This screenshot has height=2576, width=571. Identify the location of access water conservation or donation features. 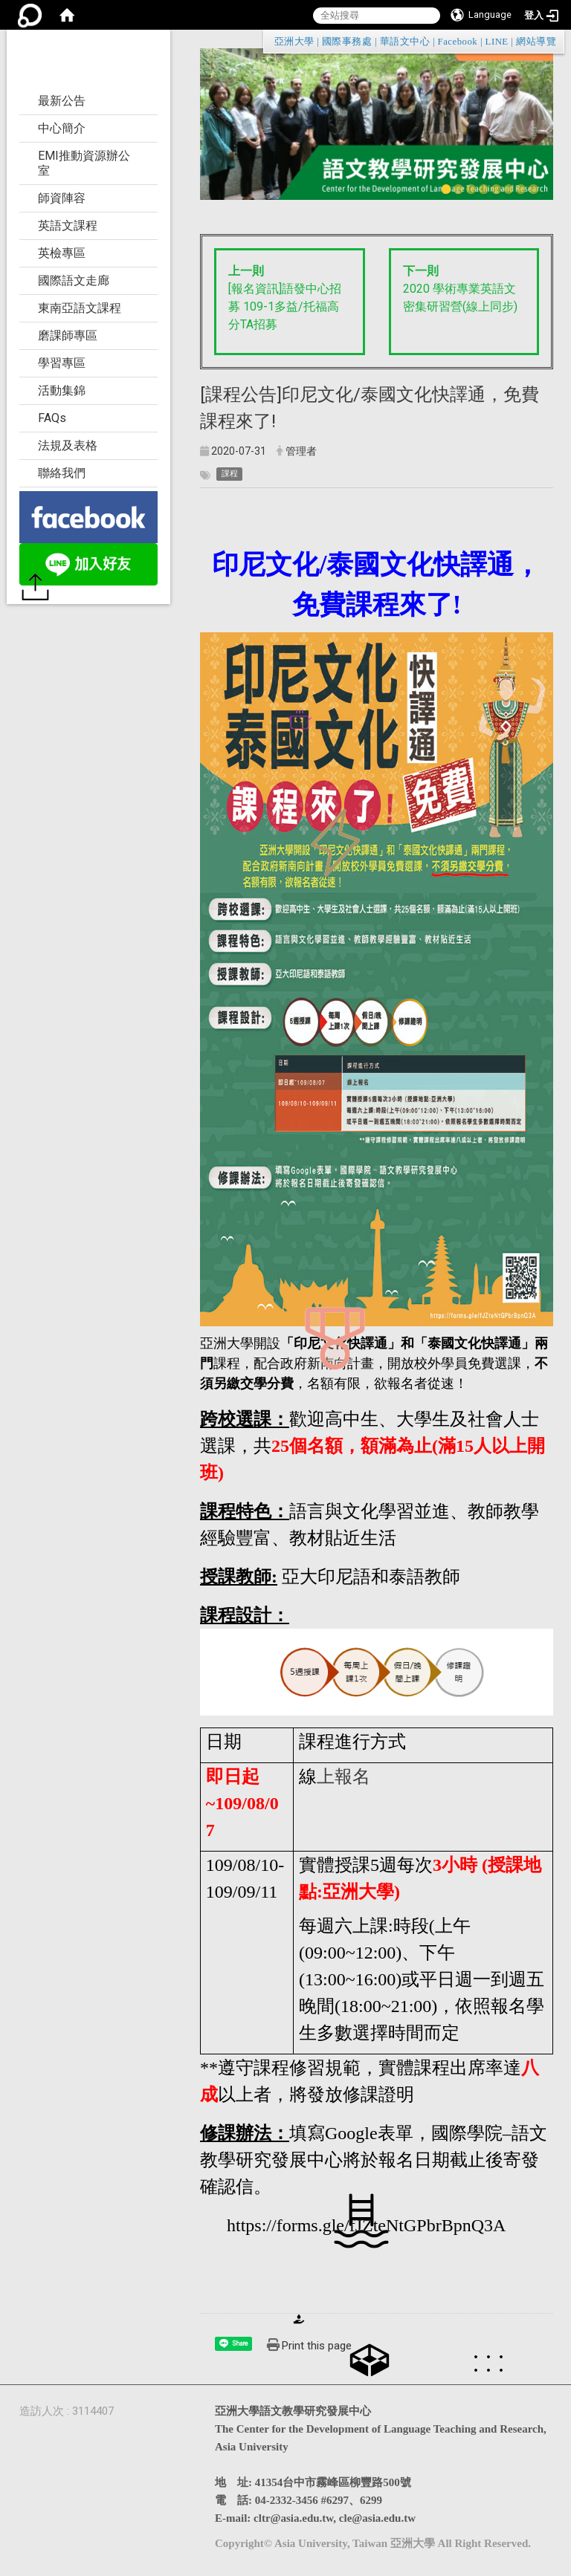
(299, 2319).